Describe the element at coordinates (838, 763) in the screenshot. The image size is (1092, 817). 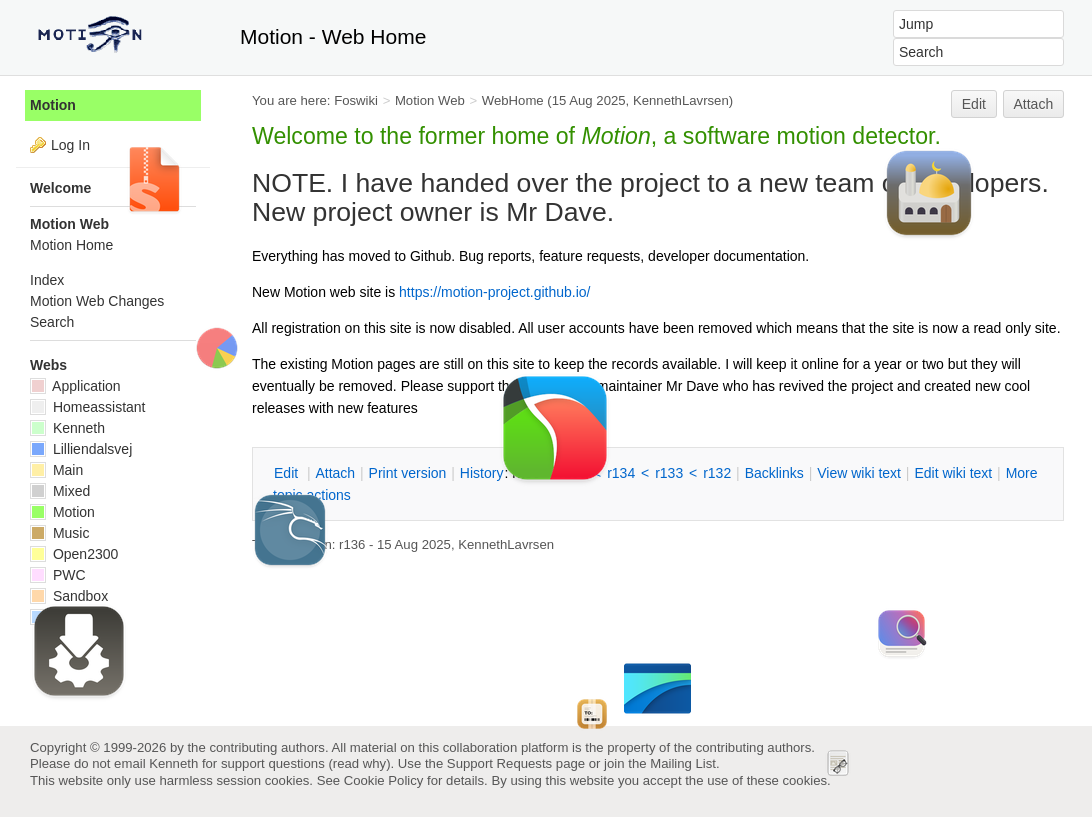
I see `open the documents app` at that location.